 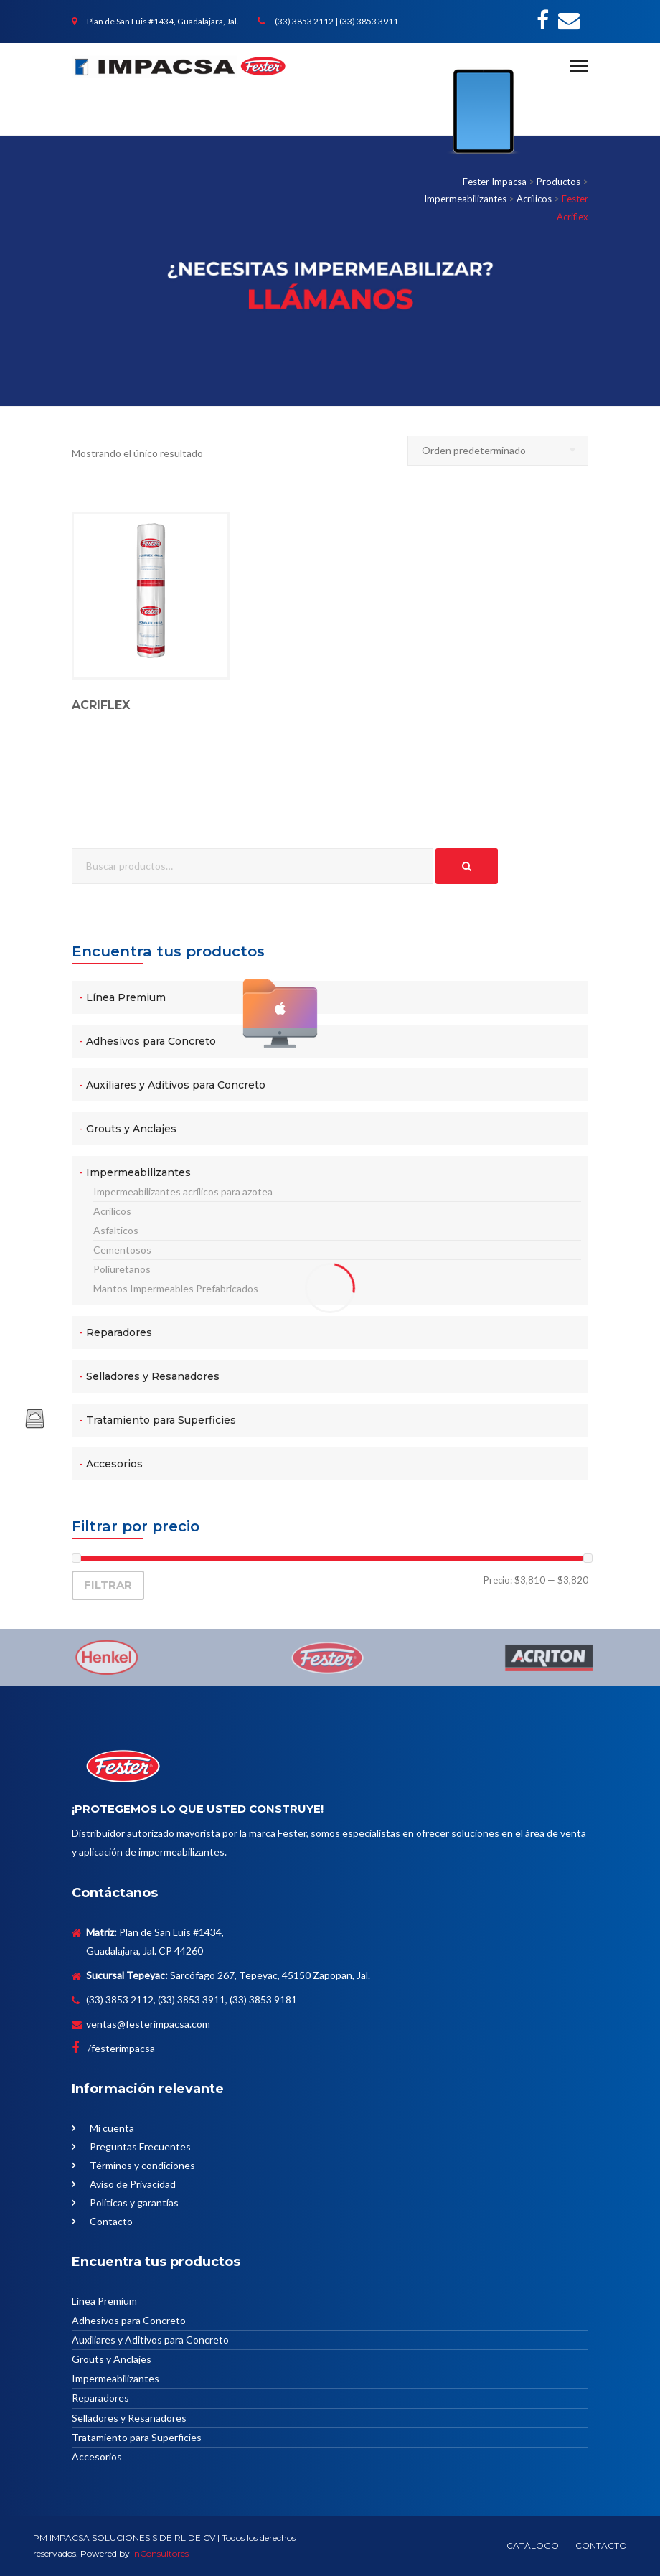 I want to click on open mac desktop files folder, so click(x=280, y=1010).